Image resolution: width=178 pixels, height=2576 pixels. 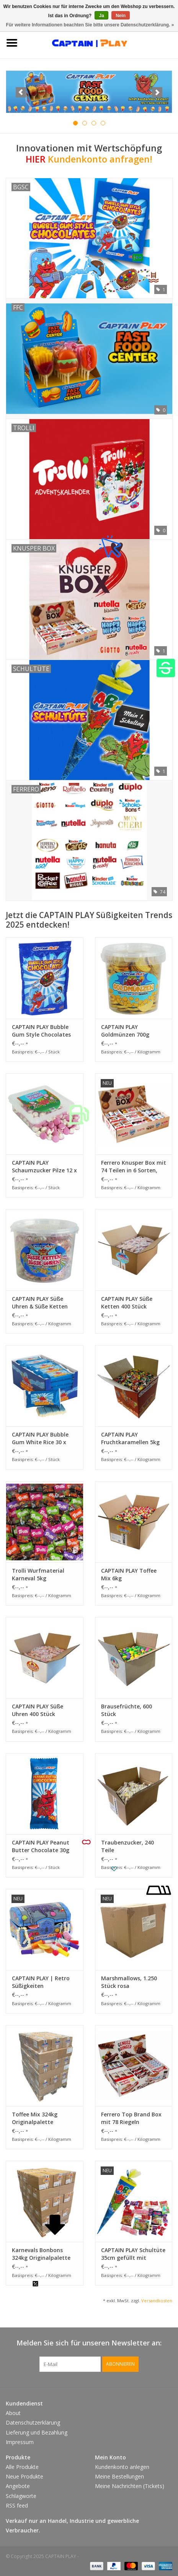 I want to click on find nearby gas stations, so click(x=79, y=1115).